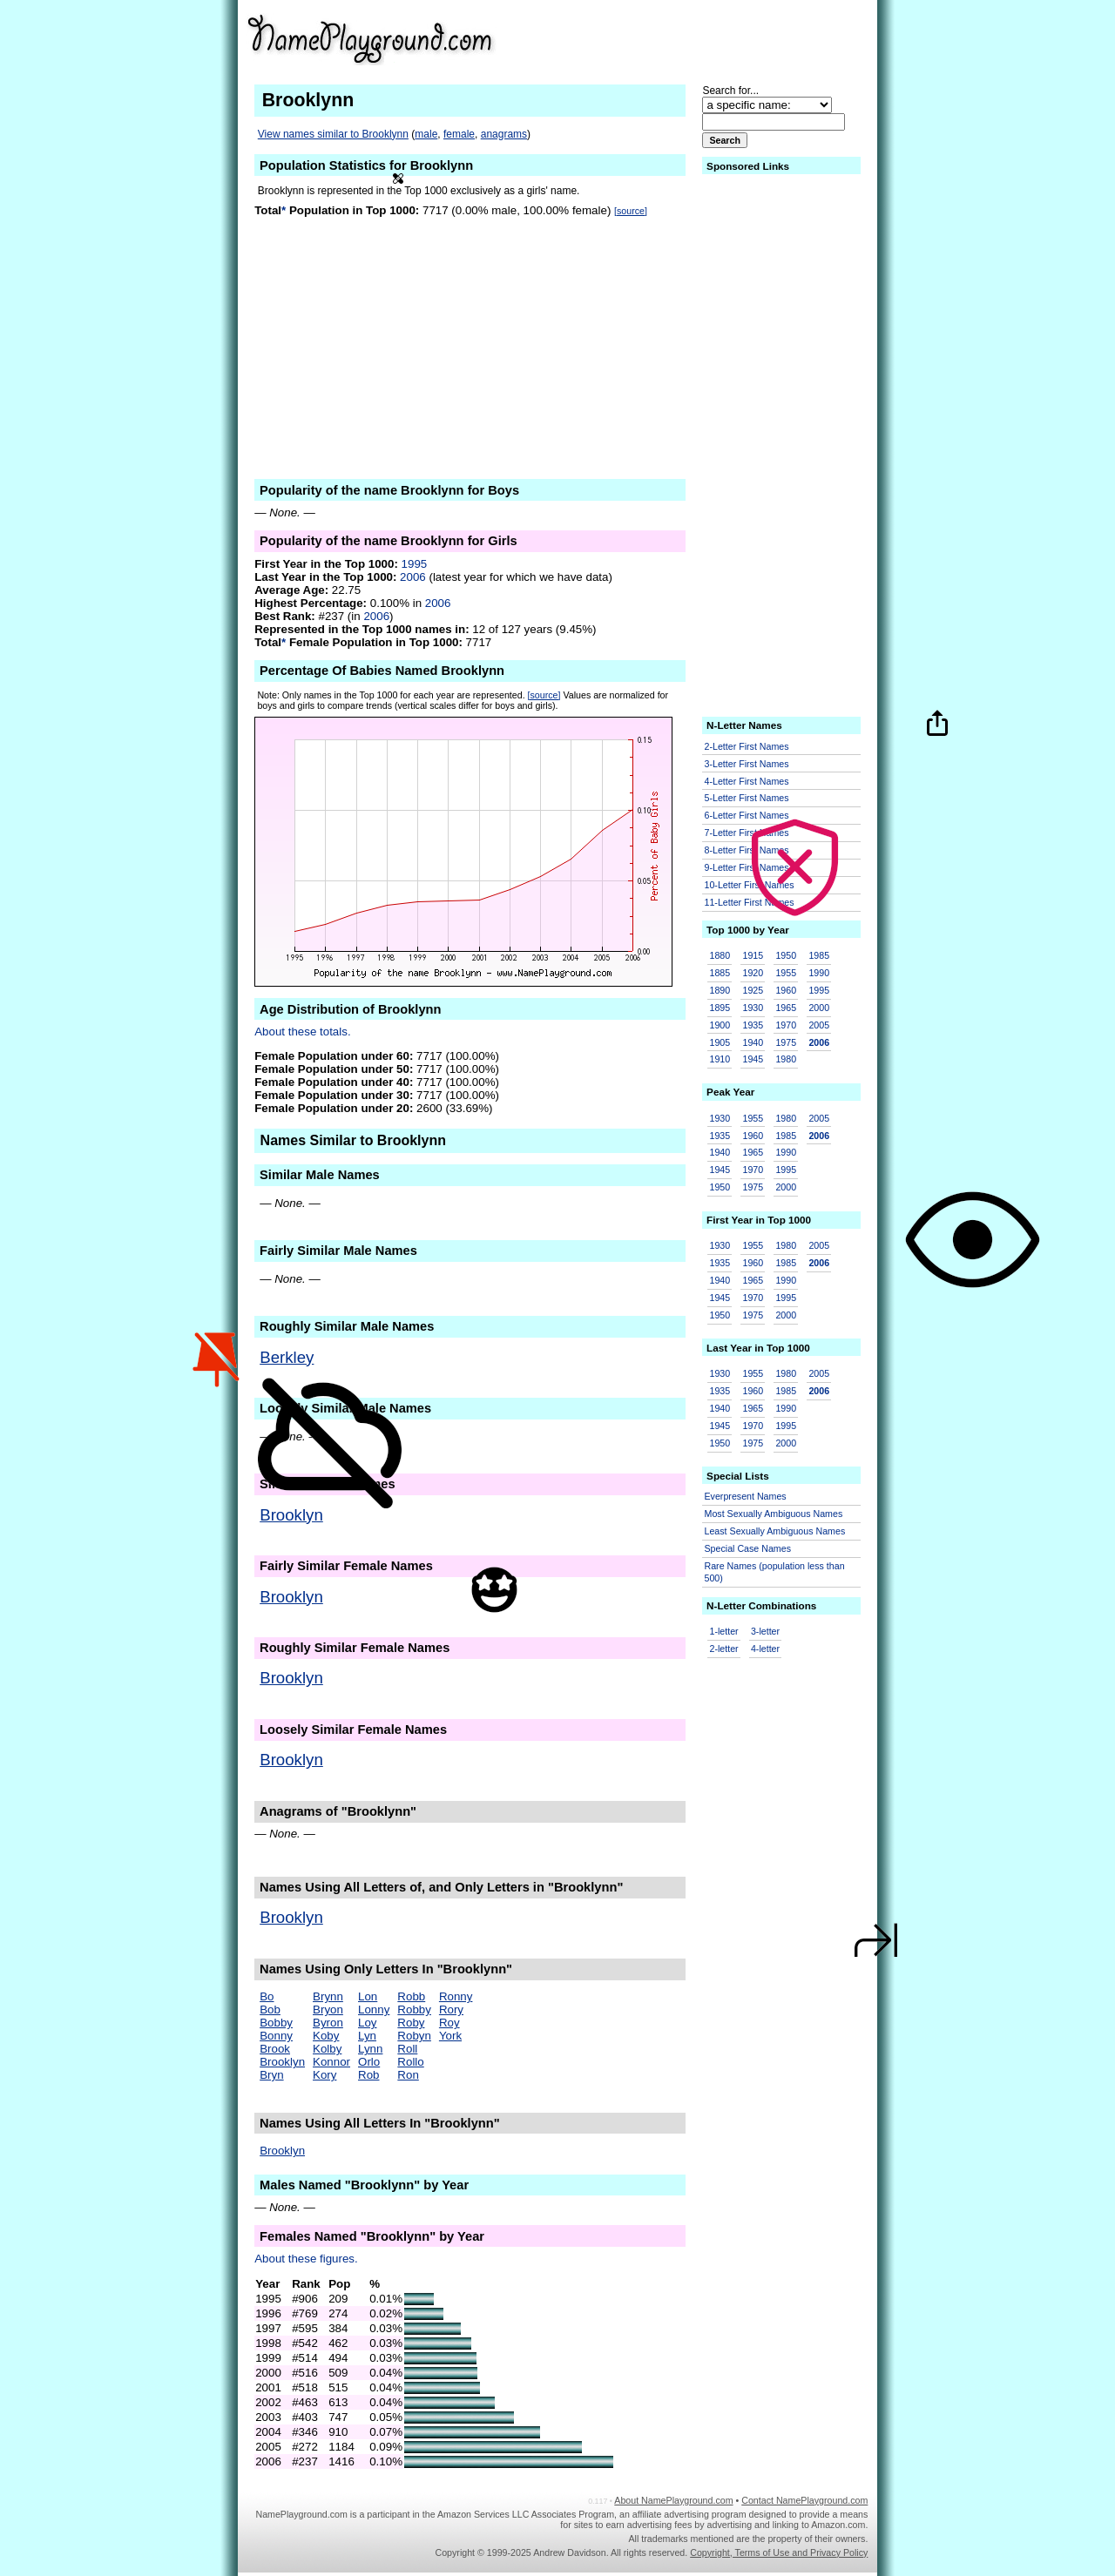  What do you see at coordinates (873, 1939) in the screenshot?
I see `move cursor to next tab stop` at bounding box center [873, 1939].